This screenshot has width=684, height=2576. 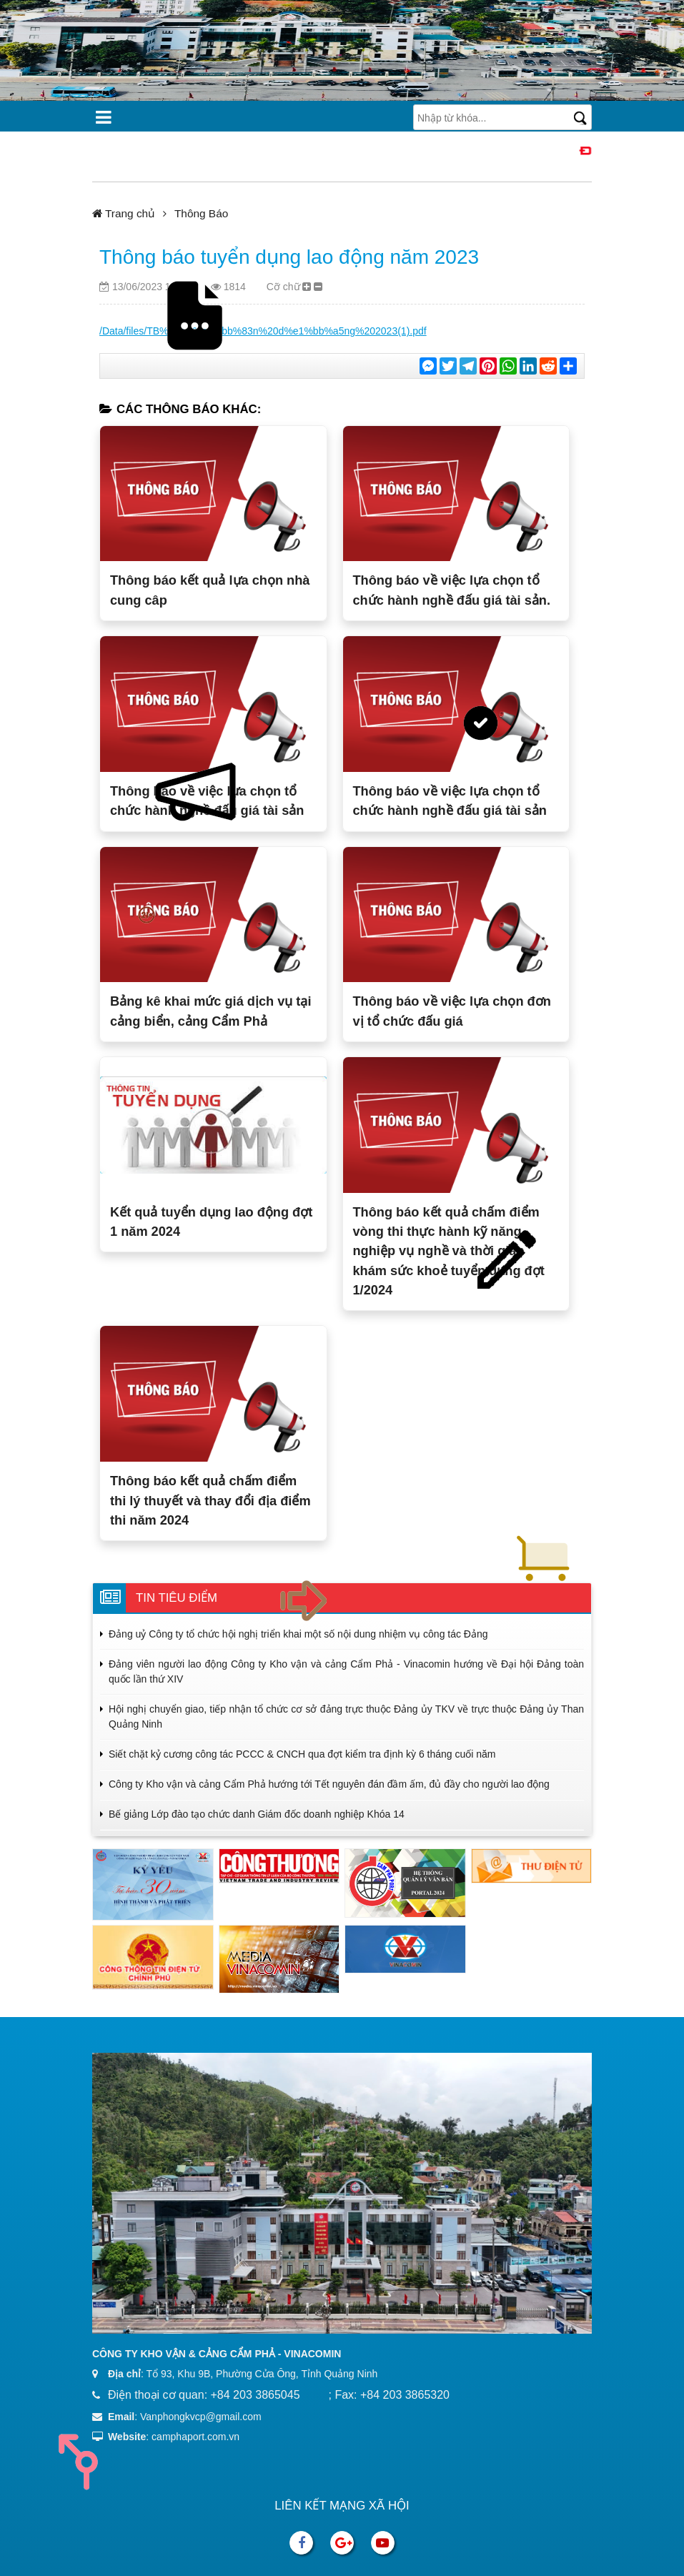 What do you see at coordinates (194, 791) in the screenshot?
I see `make an announcement or broadcast` at bounding box center [194, 791].